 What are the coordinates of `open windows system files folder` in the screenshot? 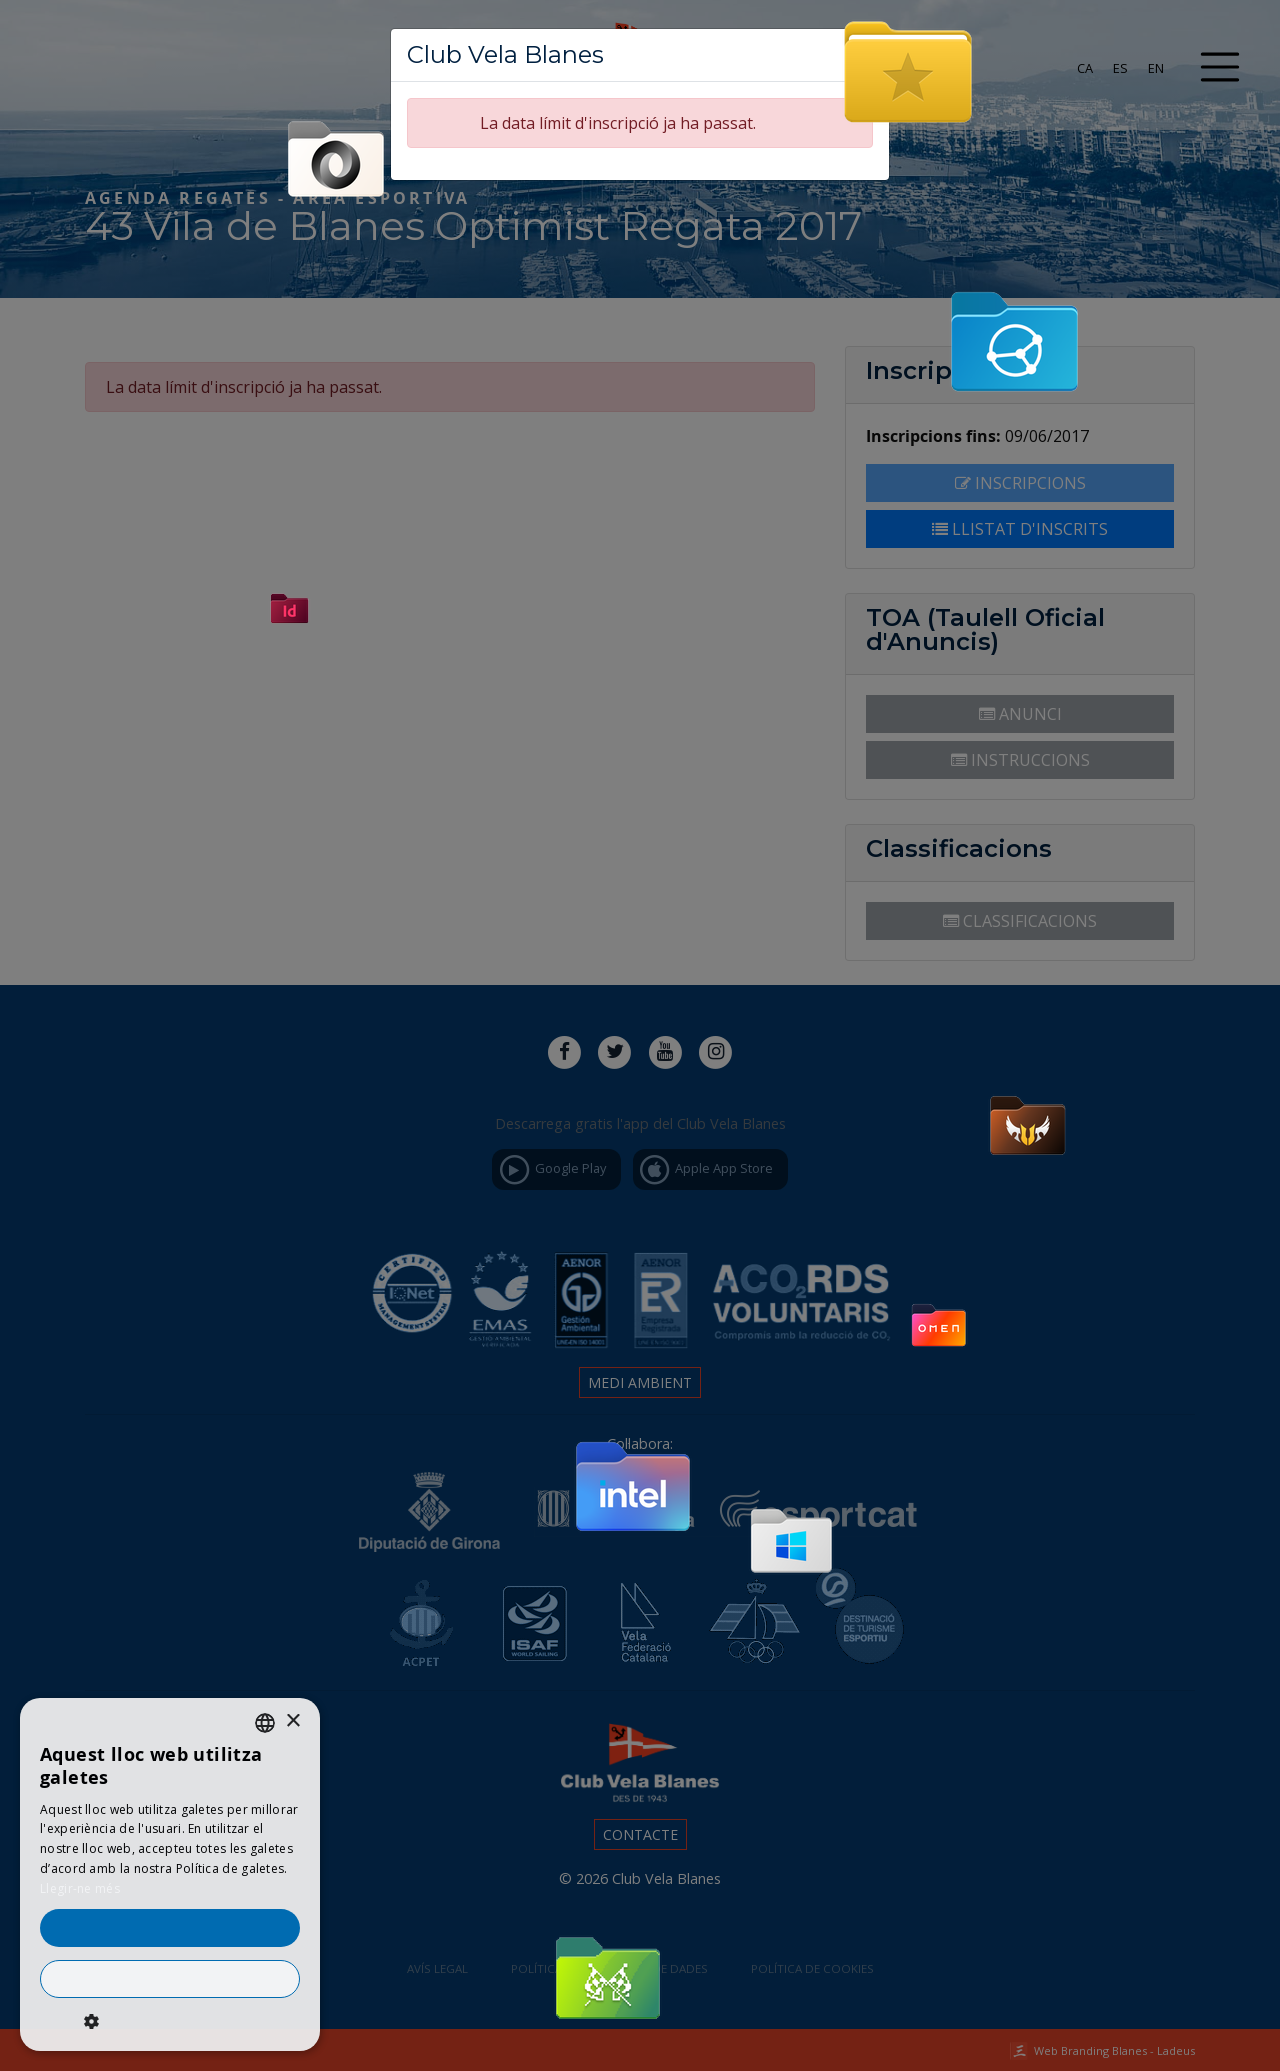 It's located at (791, 1543).